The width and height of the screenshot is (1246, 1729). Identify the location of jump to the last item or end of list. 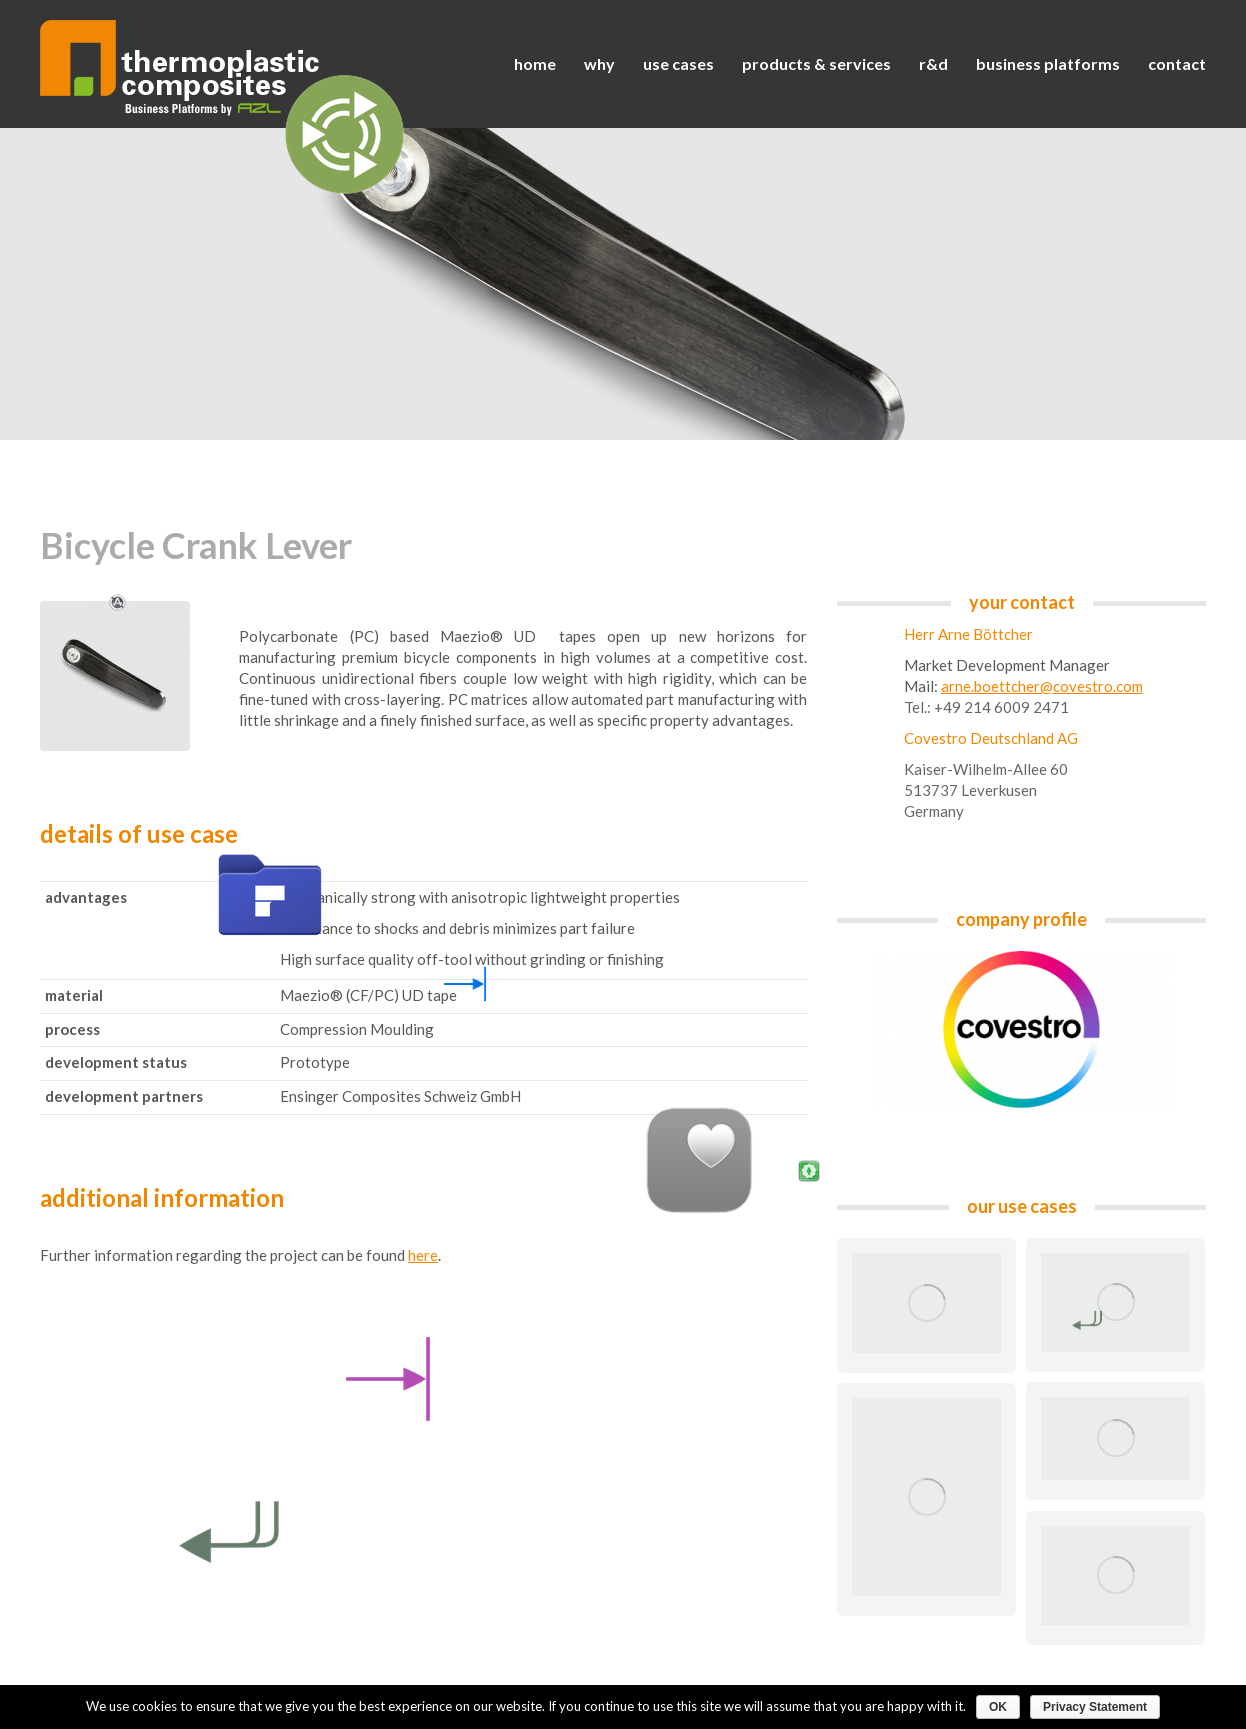
(388, 1379).